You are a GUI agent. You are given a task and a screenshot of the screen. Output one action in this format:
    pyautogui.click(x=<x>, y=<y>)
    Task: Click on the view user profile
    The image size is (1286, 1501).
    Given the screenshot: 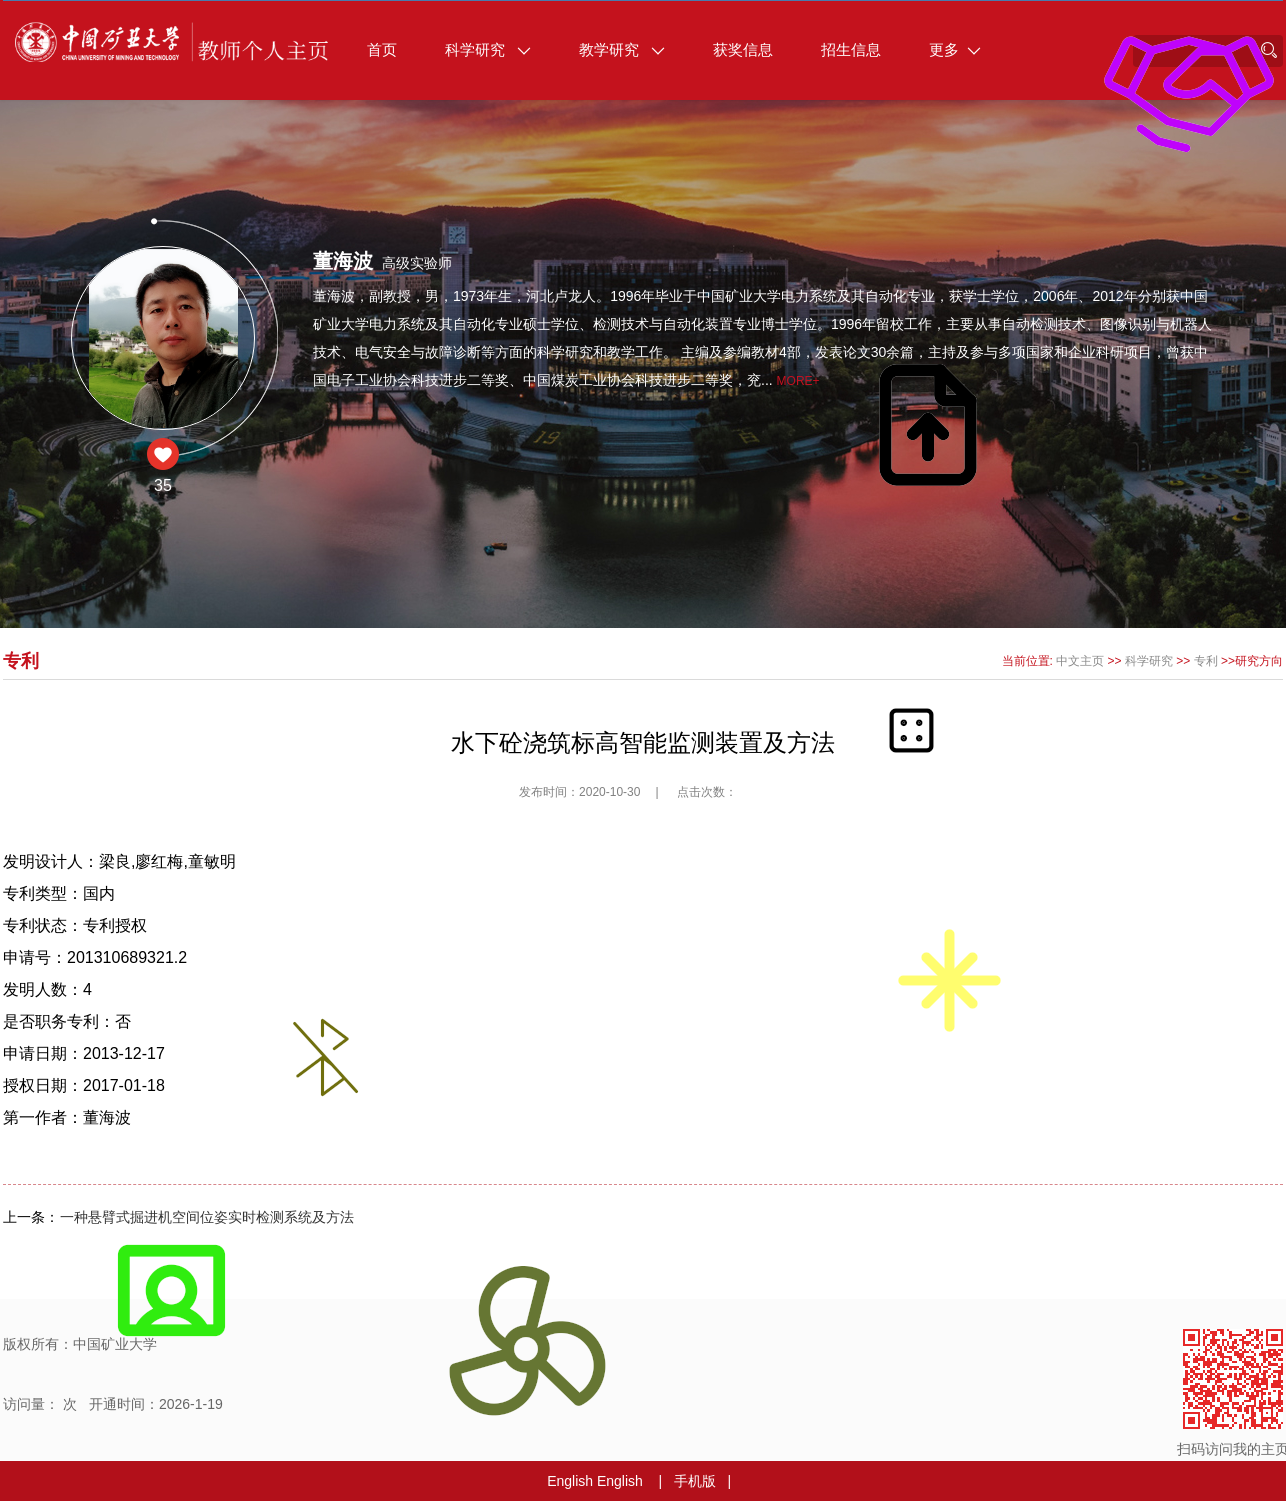 What is the action you would take?
    pyautogui.click(x=171, y=1290)
    